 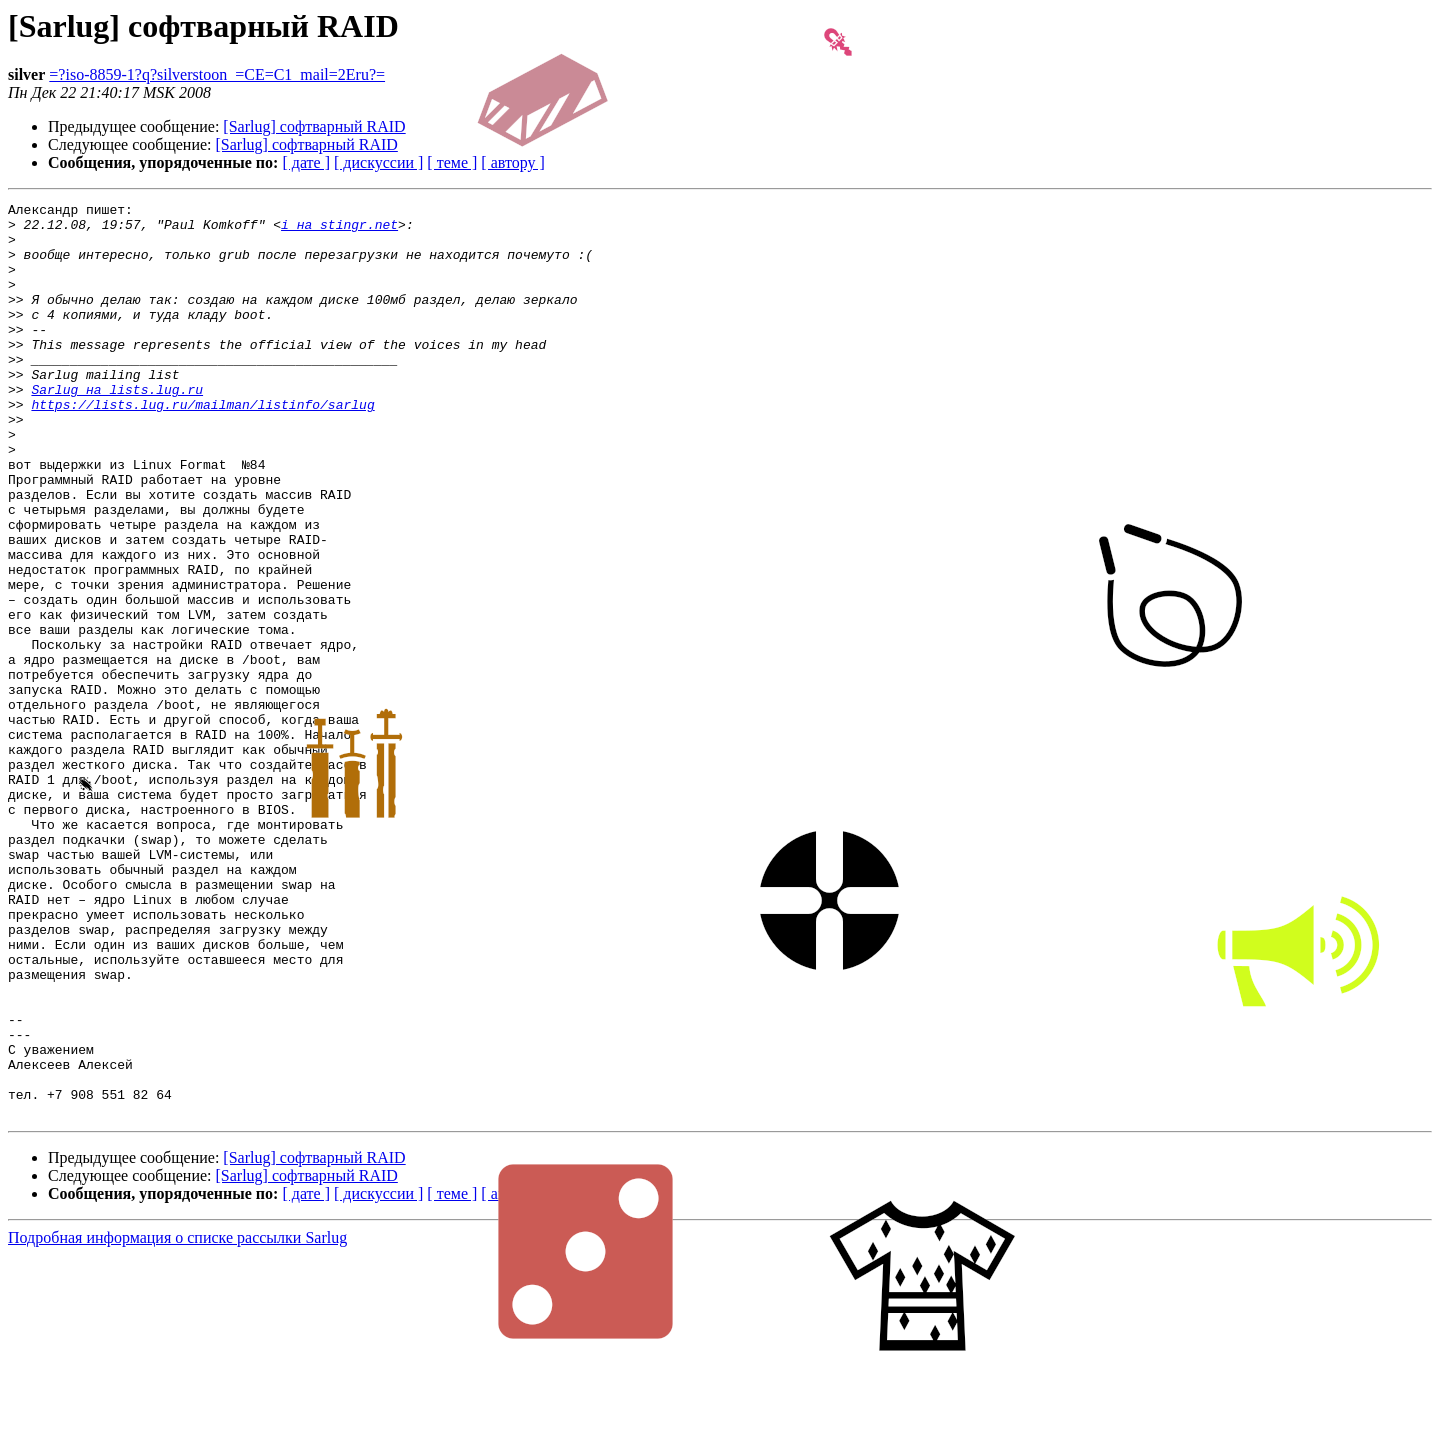 I want to click on access jump rope or skipping exercises, so click(x=1170, y=595).